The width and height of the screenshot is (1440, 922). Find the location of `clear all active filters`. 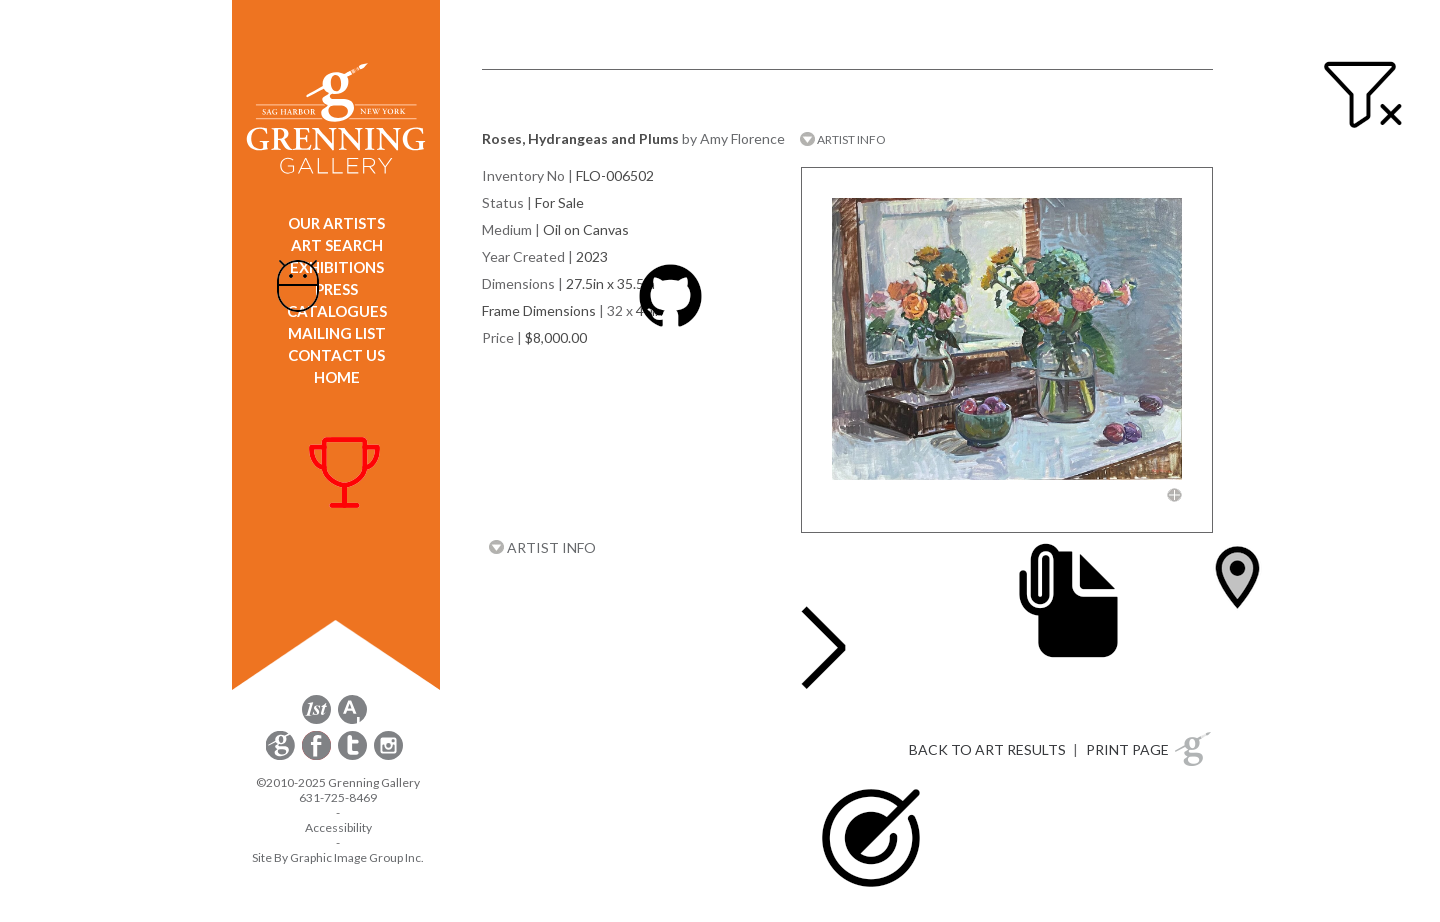

clear all active filters is located at coordinates (1360, 92).